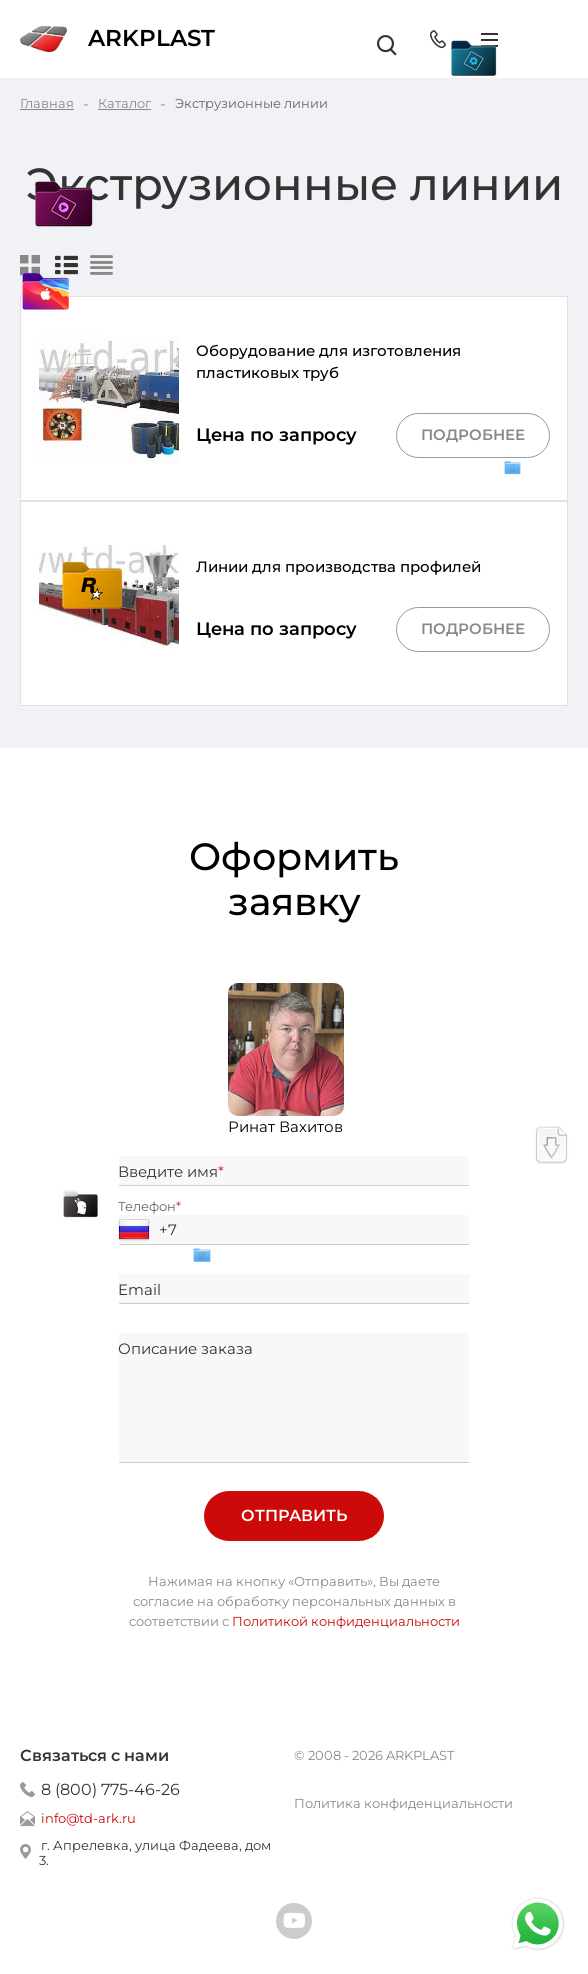  What do you see at coordinates (473, 59) in the screenshot?
I see `open adobe photoshop elements project folder` at bounding box center [473, 59].